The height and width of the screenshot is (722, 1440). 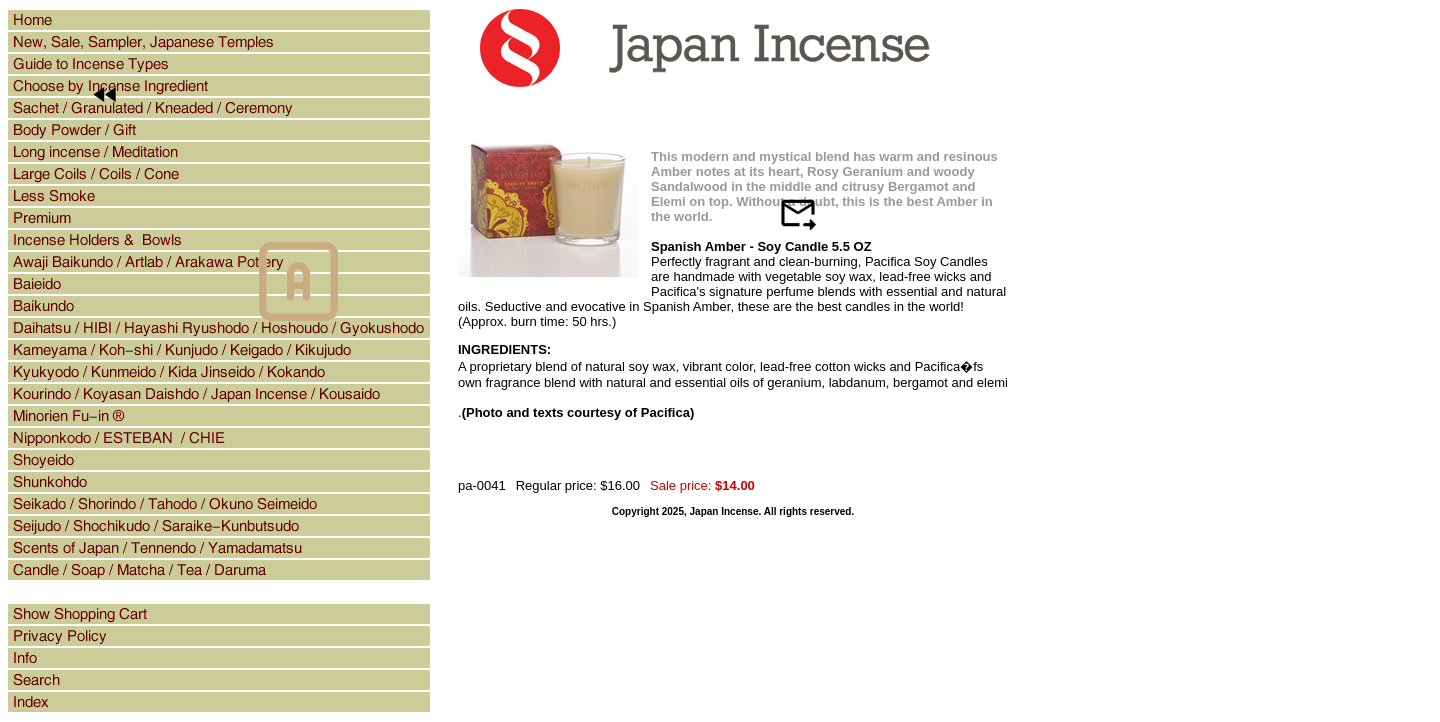 What do you see at coordinates (798, 213) in the screenshot?
I see `forward an email to another recipient` at bounding box center [798, 213].